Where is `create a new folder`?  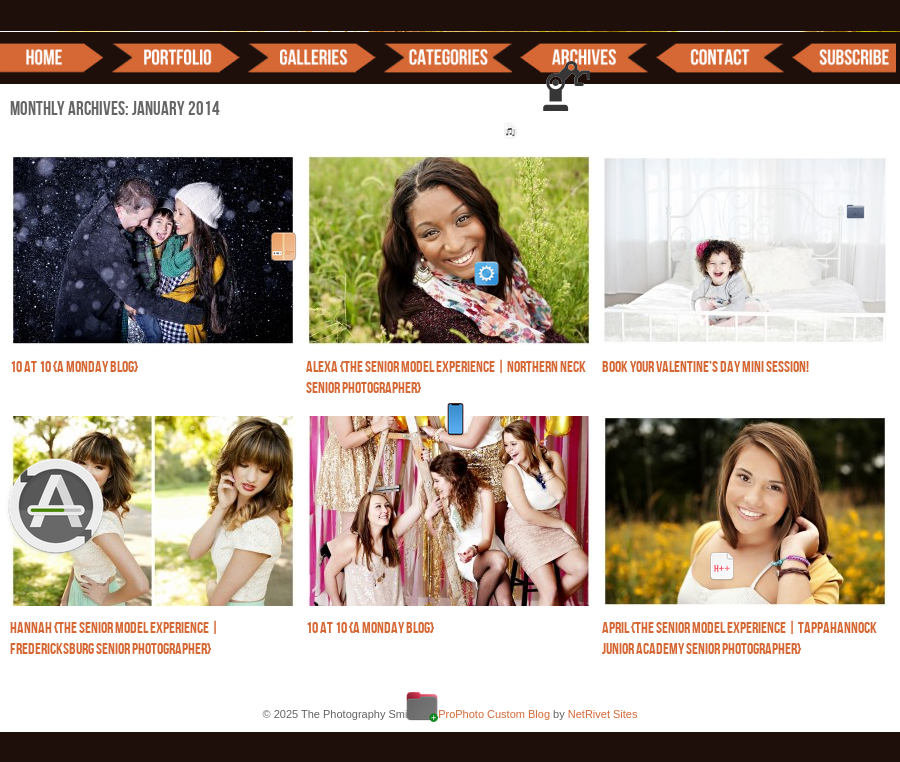 create a new folder is located at coordinates (422, 706).